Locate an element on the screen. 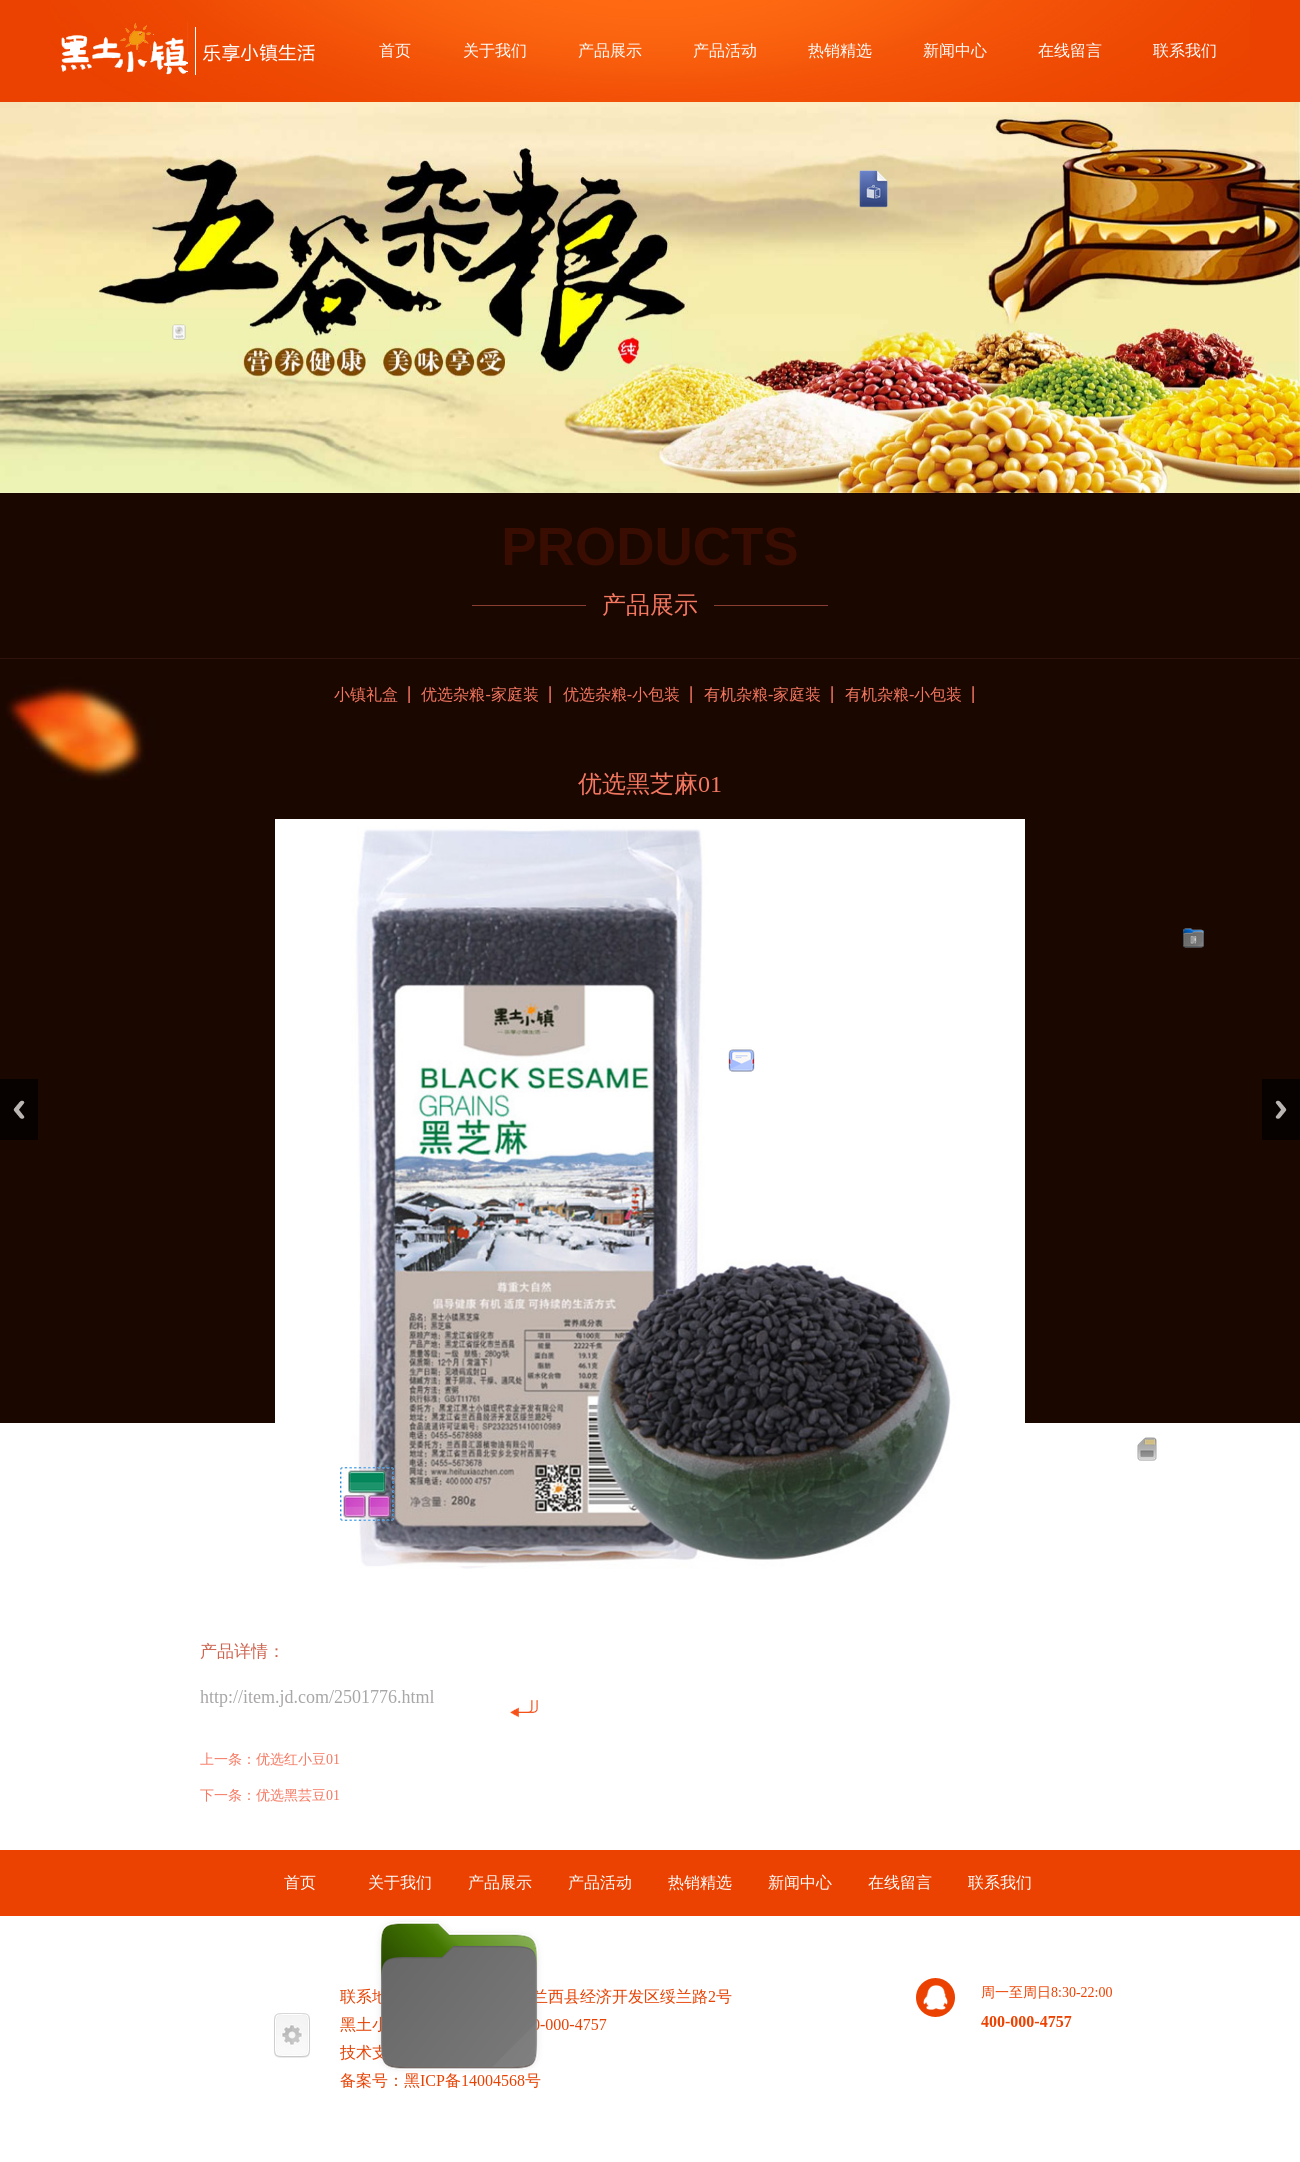 This screenshot has height=2162, width=1300. reply all to an email message is located at coordinates (523, 1706).